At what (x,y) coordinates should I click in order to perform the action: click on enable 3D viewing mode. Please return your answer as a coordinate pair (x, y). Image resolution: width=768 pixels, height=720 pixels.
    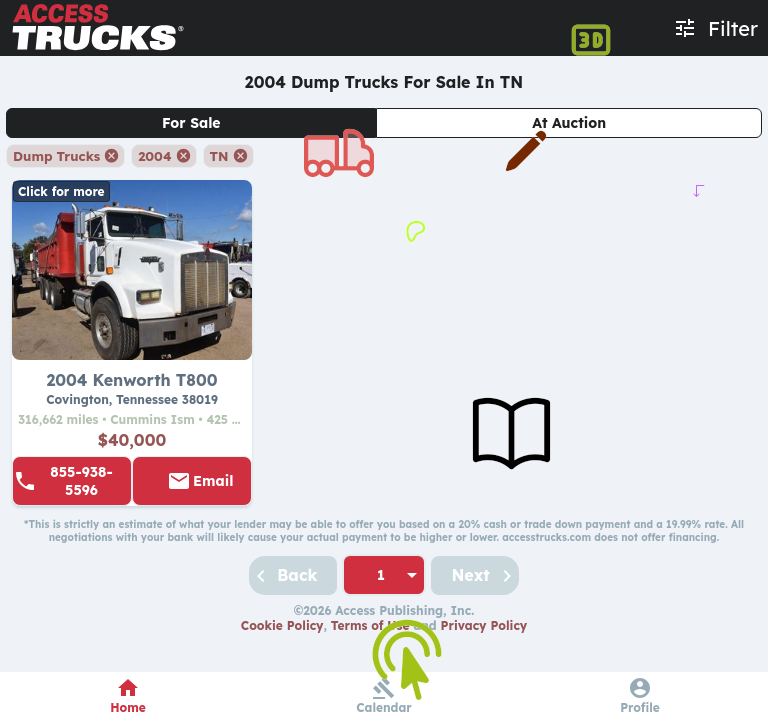
    Looking at the image, I should click on (591, 40).